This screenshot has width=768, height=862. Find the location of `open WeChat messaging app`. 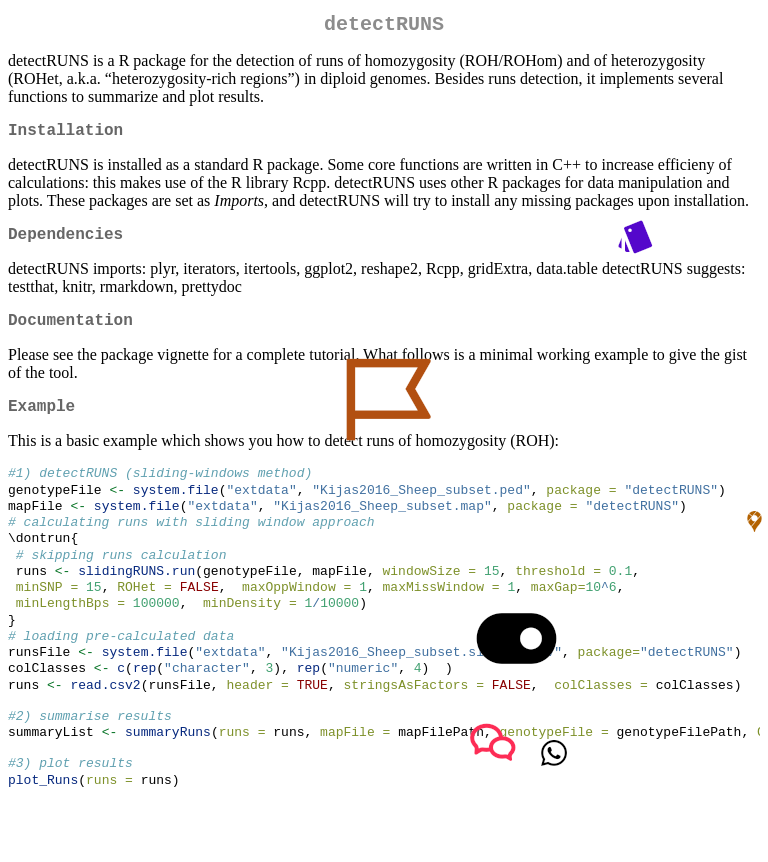

open WeChat messaging app is located at coordinates (493, 742).